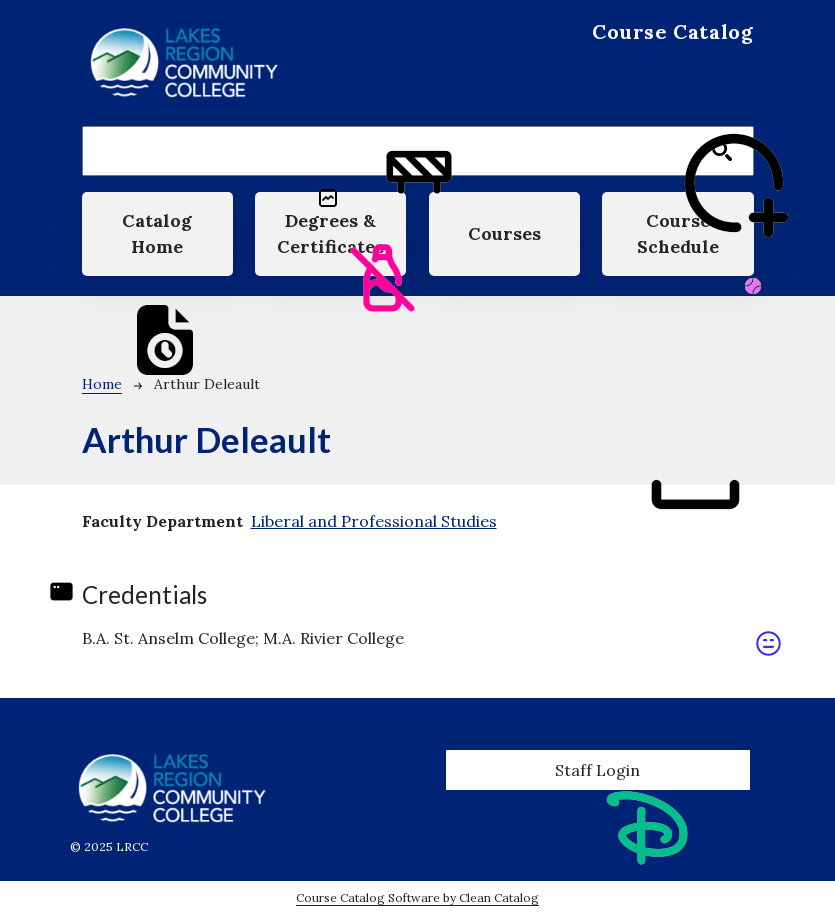 This screenshot has width=835, height=915. What do you see at coordinates (165, 340) in the screenshot?
I see `view file history or recent activity` at bounding box center [165, 340].